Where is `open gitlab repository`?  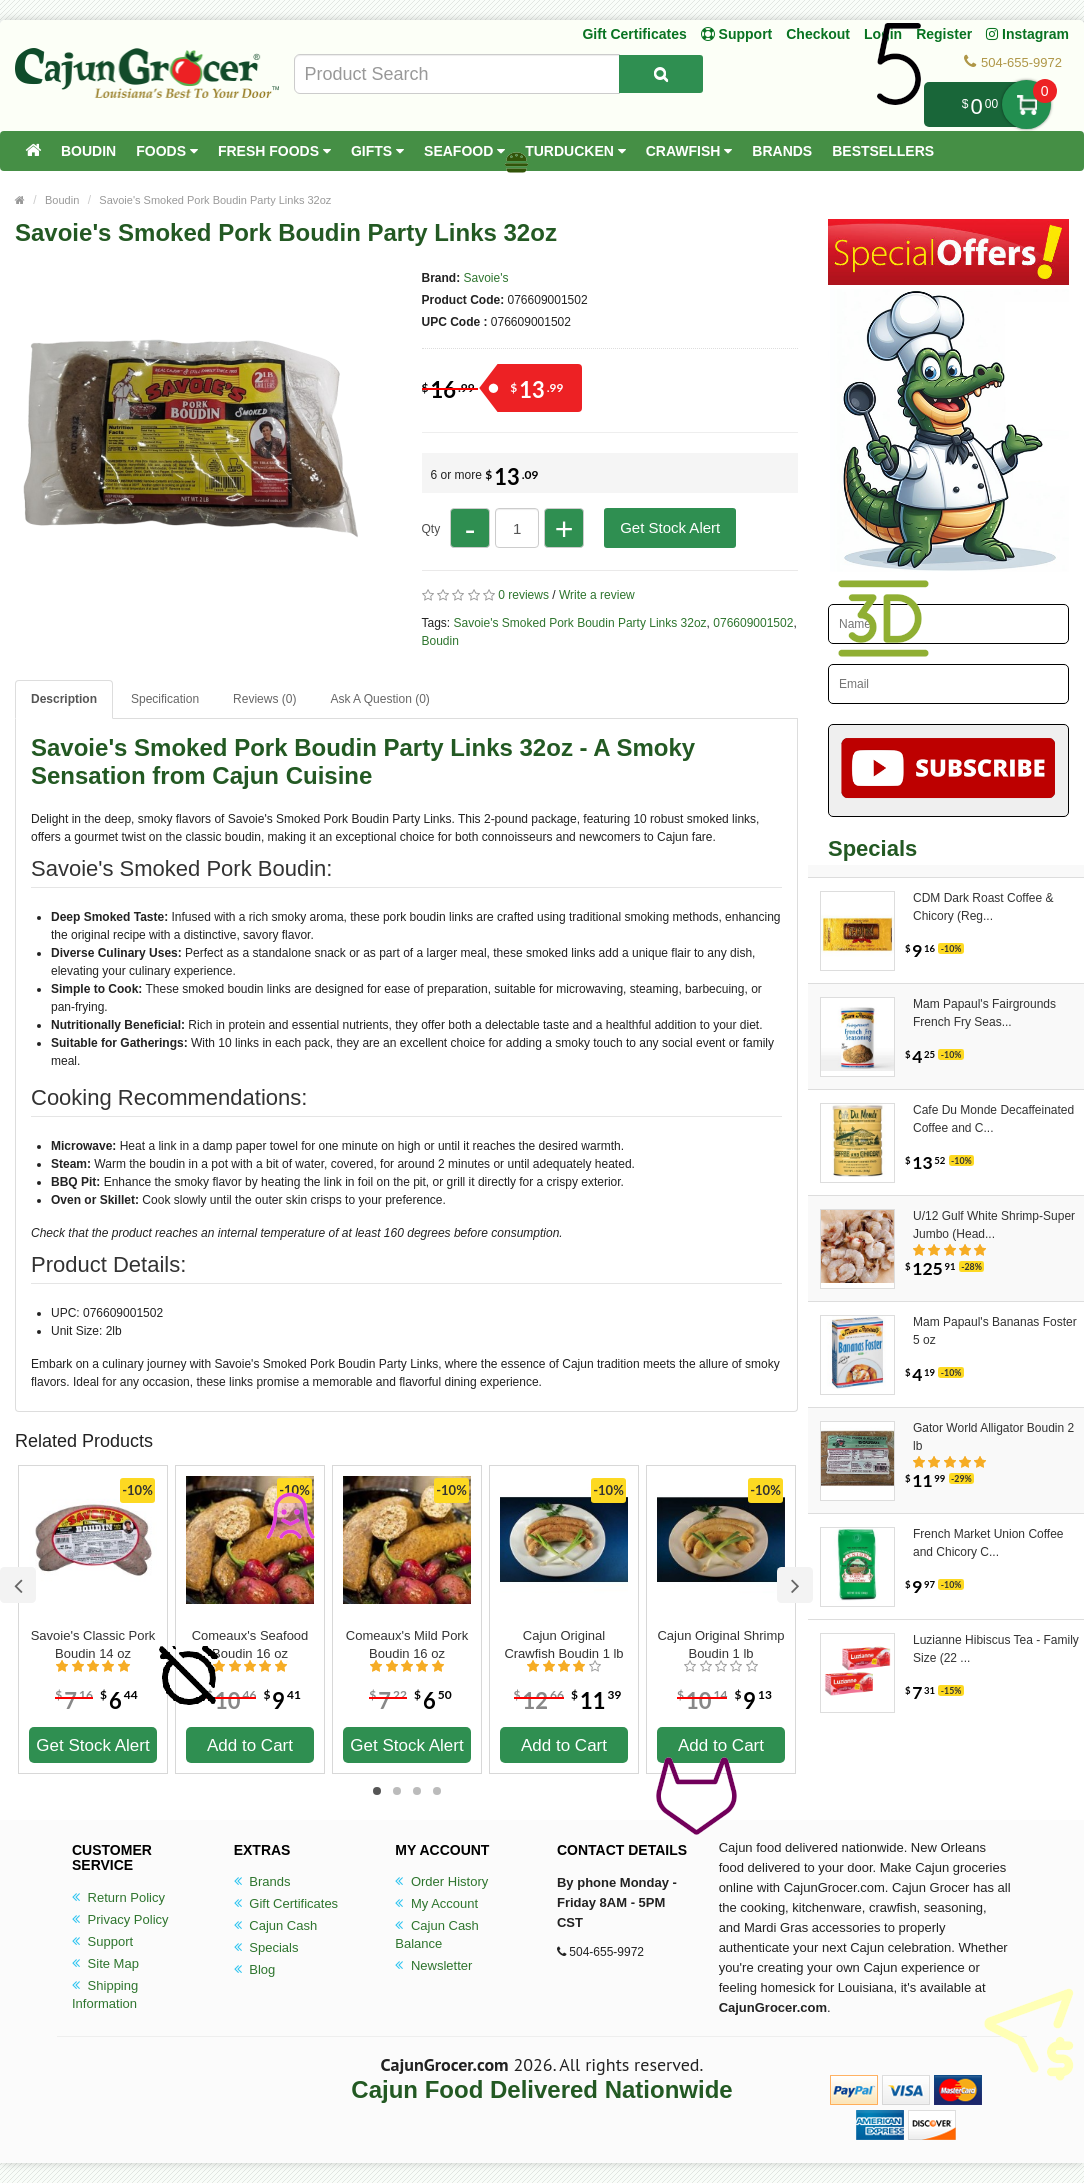
open gitlab repository is located at coordinates (696, 1794).